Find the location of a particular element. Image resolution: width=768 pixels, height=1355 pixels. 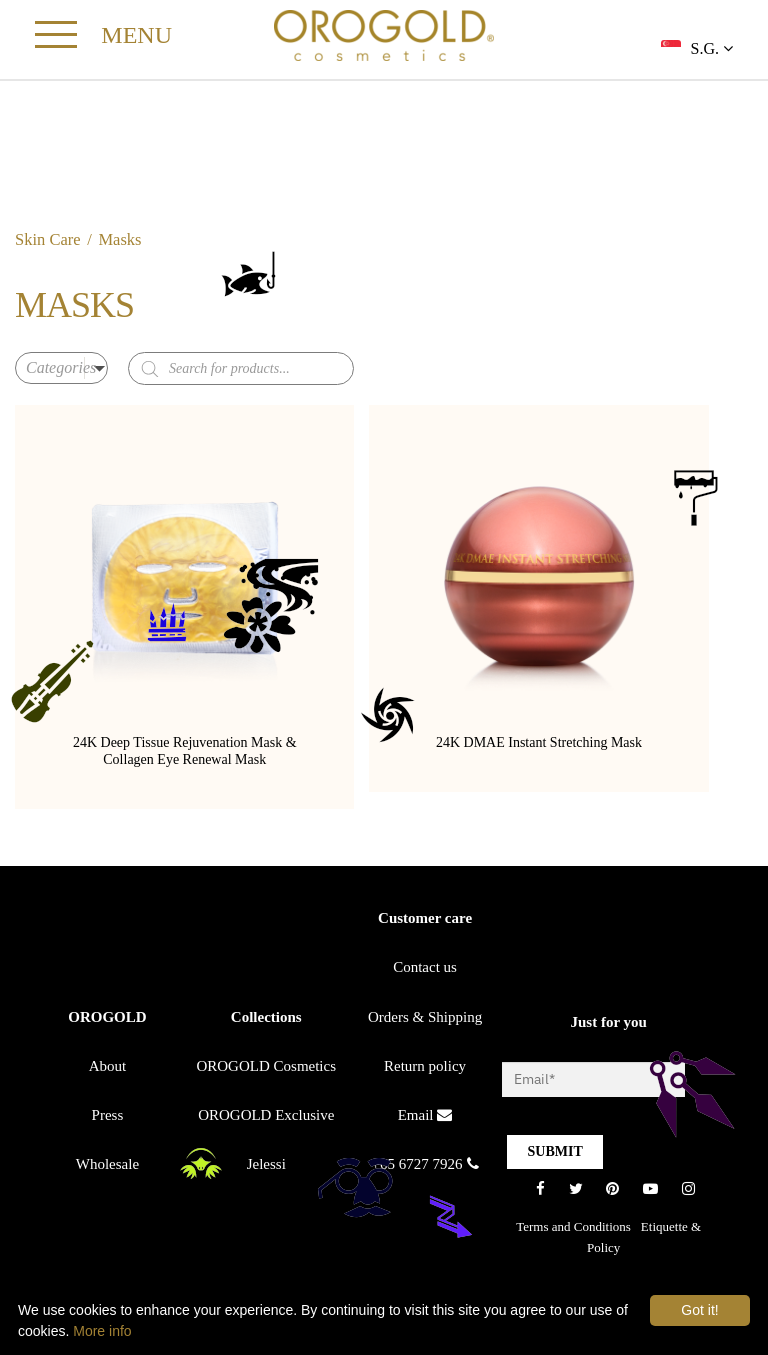

place defensive barrier or fortification is located at coordinates (167, 622).